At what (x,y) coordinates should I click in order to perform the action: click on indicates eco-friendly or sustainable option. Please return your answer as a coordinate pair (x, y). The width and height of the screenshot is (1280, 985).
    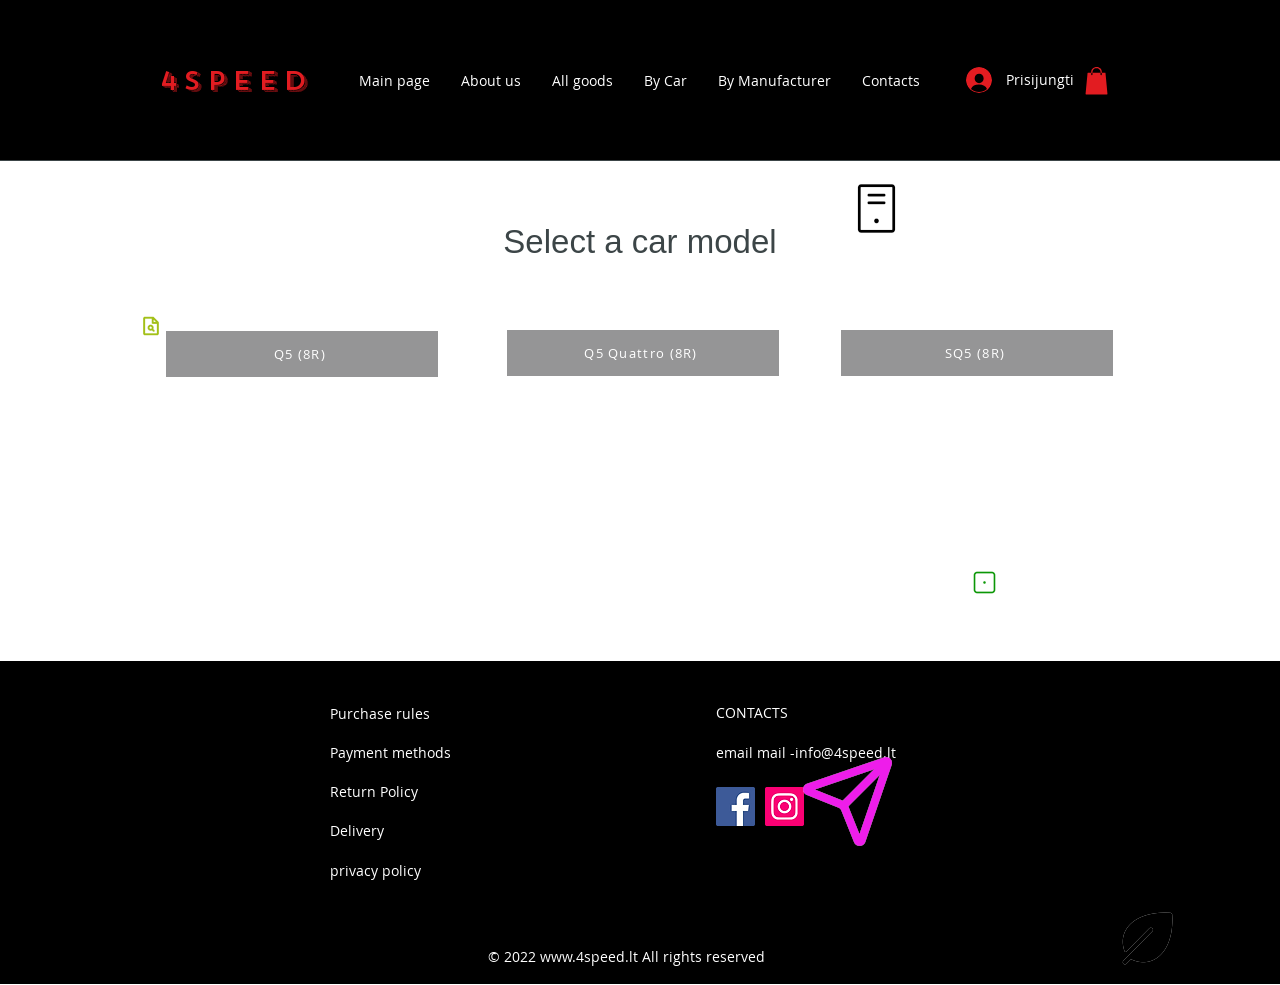
    Looking at the image, I should click on (1146, 938).